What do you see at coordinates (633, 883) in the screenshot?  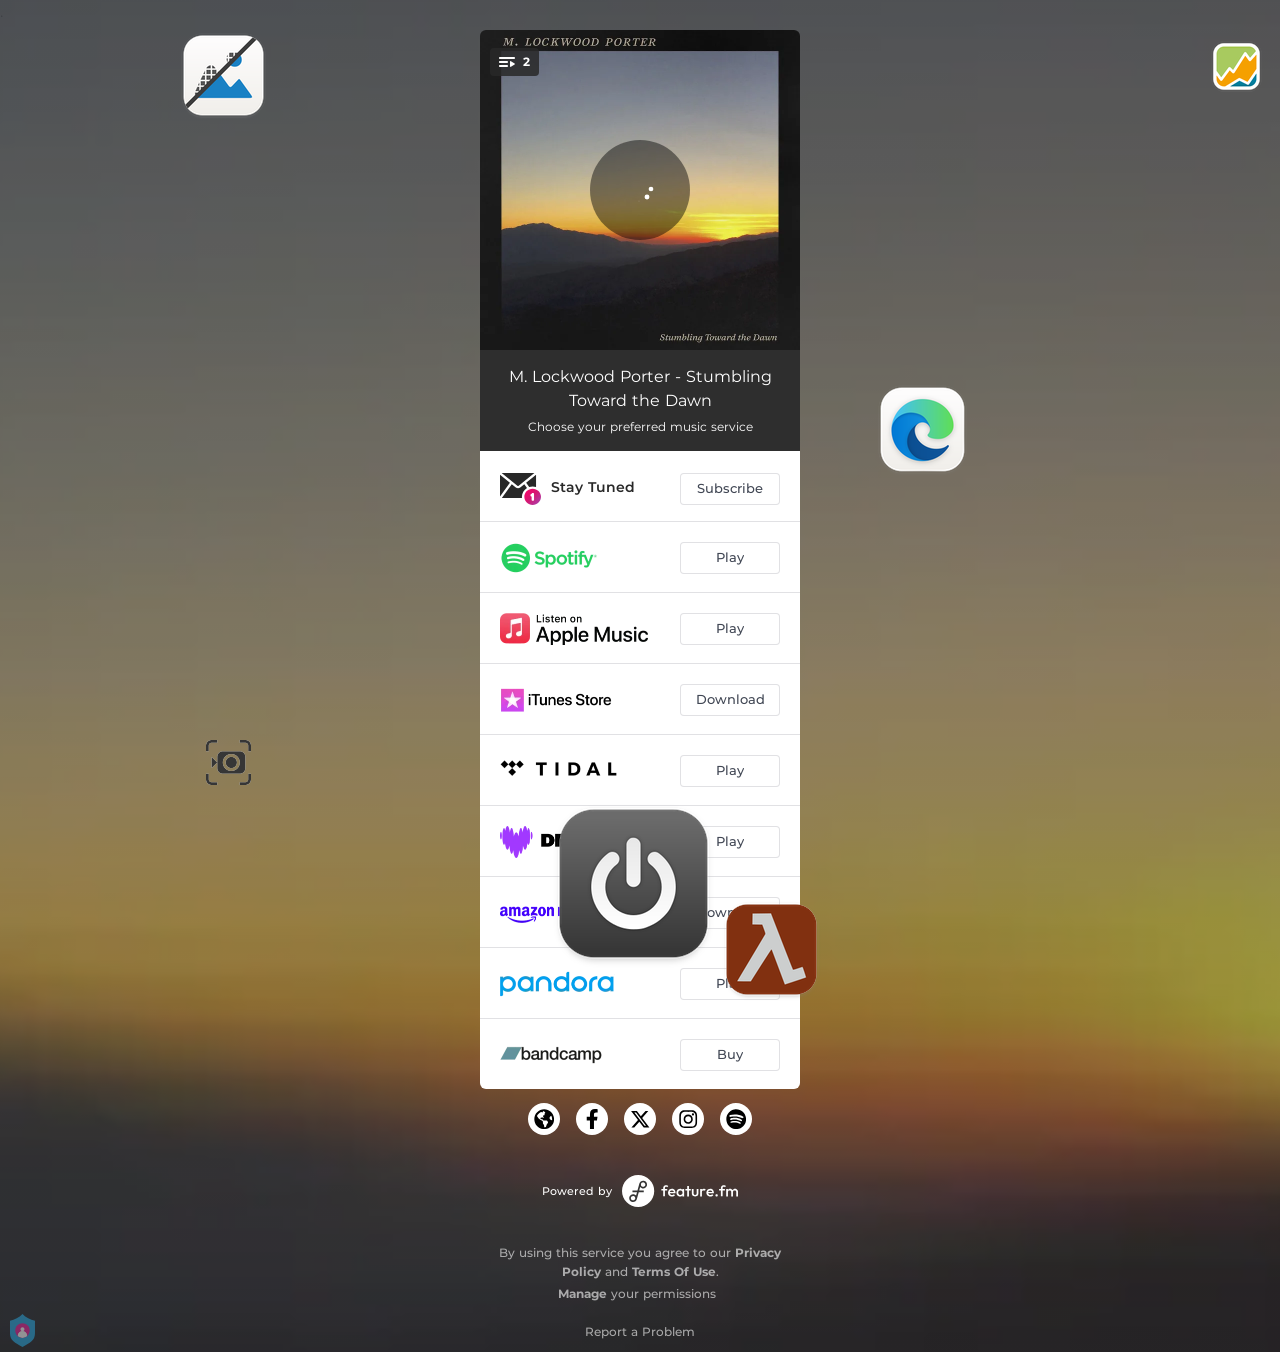 I see `open session or power settings` at bounding box center [633, 883].